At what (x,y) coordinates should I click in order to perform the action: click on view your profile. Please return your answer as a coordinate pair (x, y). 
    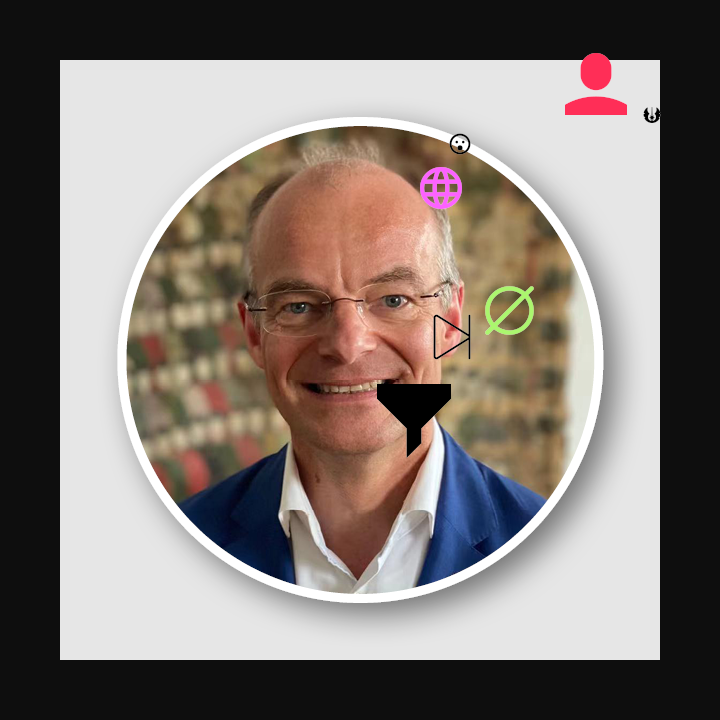
    Looking at the image, I should click on (596, 84).